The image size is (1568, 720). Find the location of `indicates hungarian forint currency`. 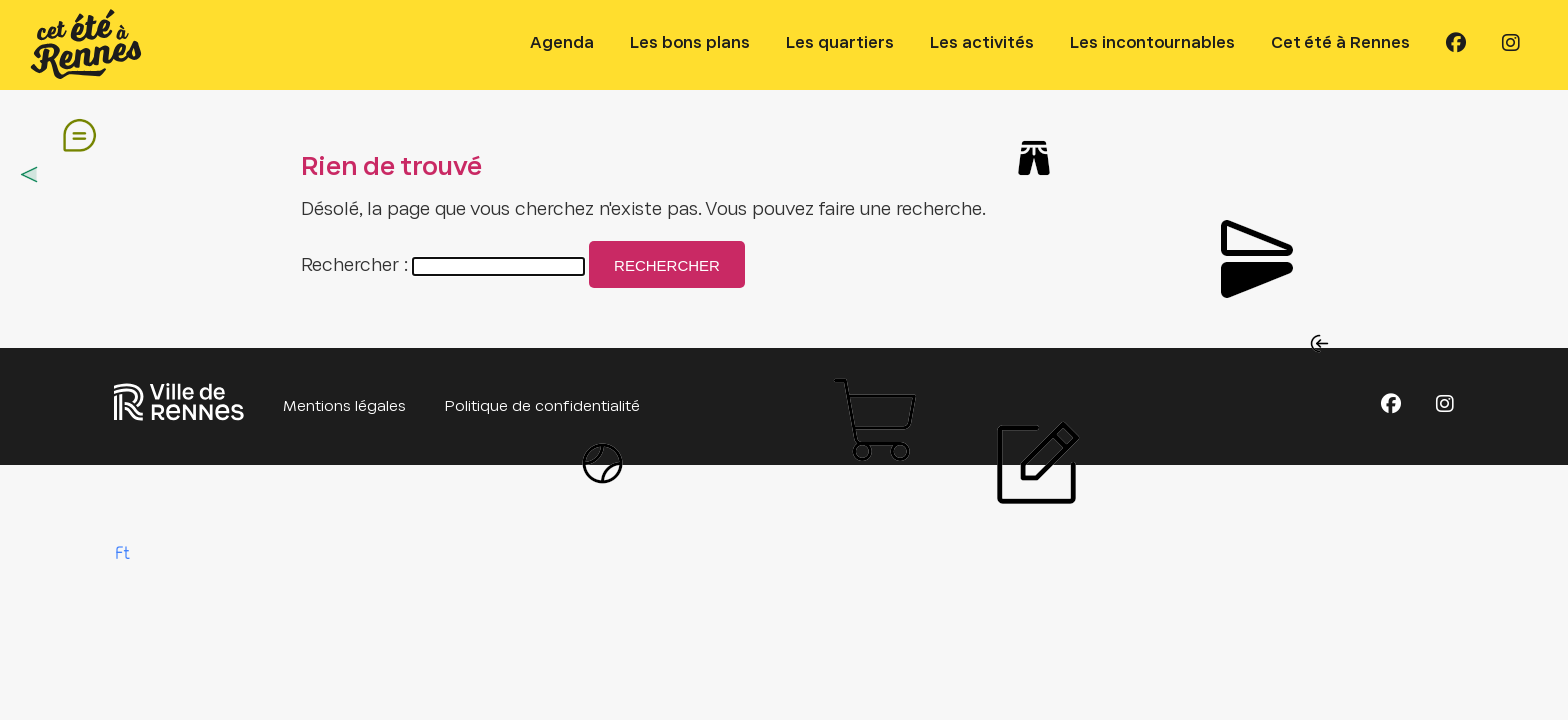

indicates hungarian forint currency is located at coordinates (123, 553).